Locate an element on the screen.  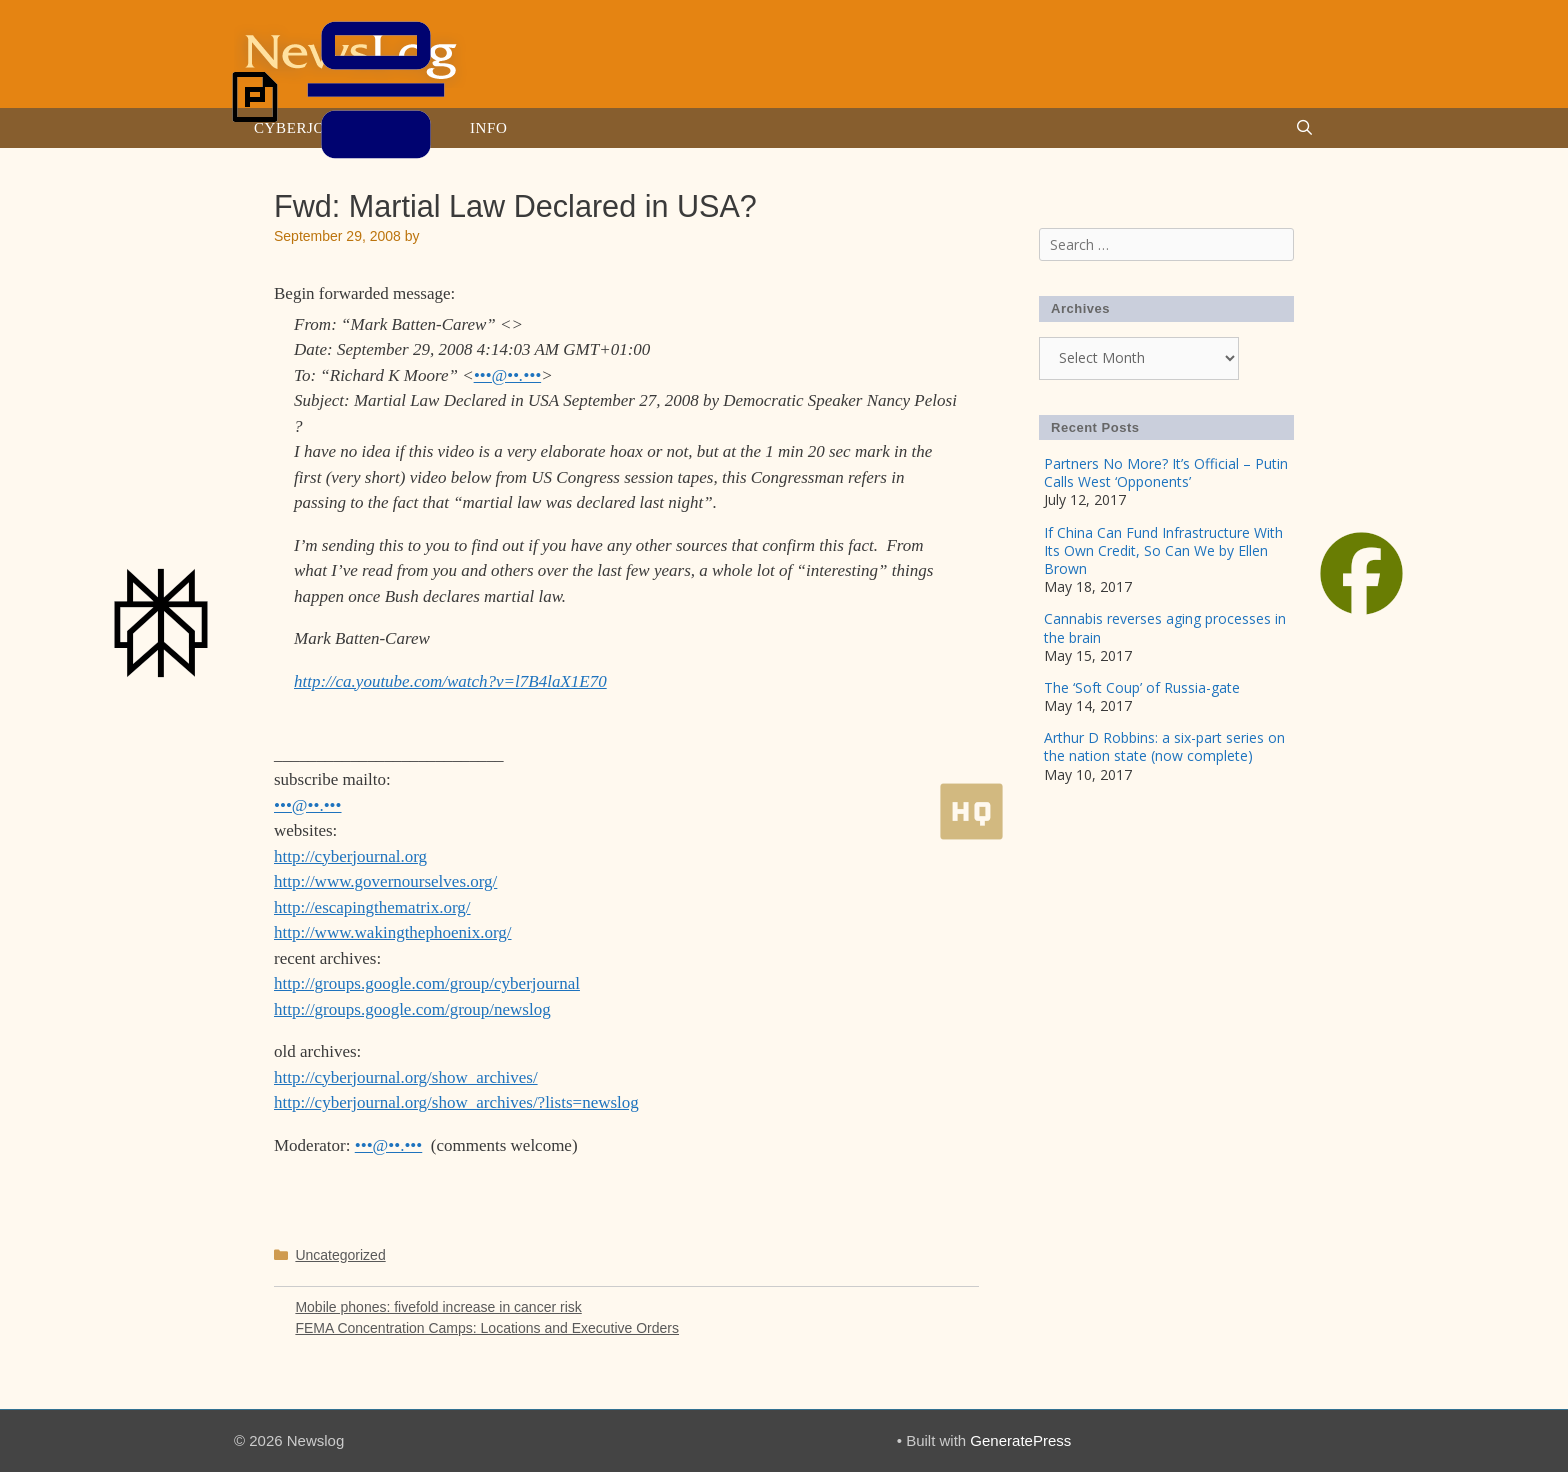
open Facebook app is located at coordinates (1361, 573).